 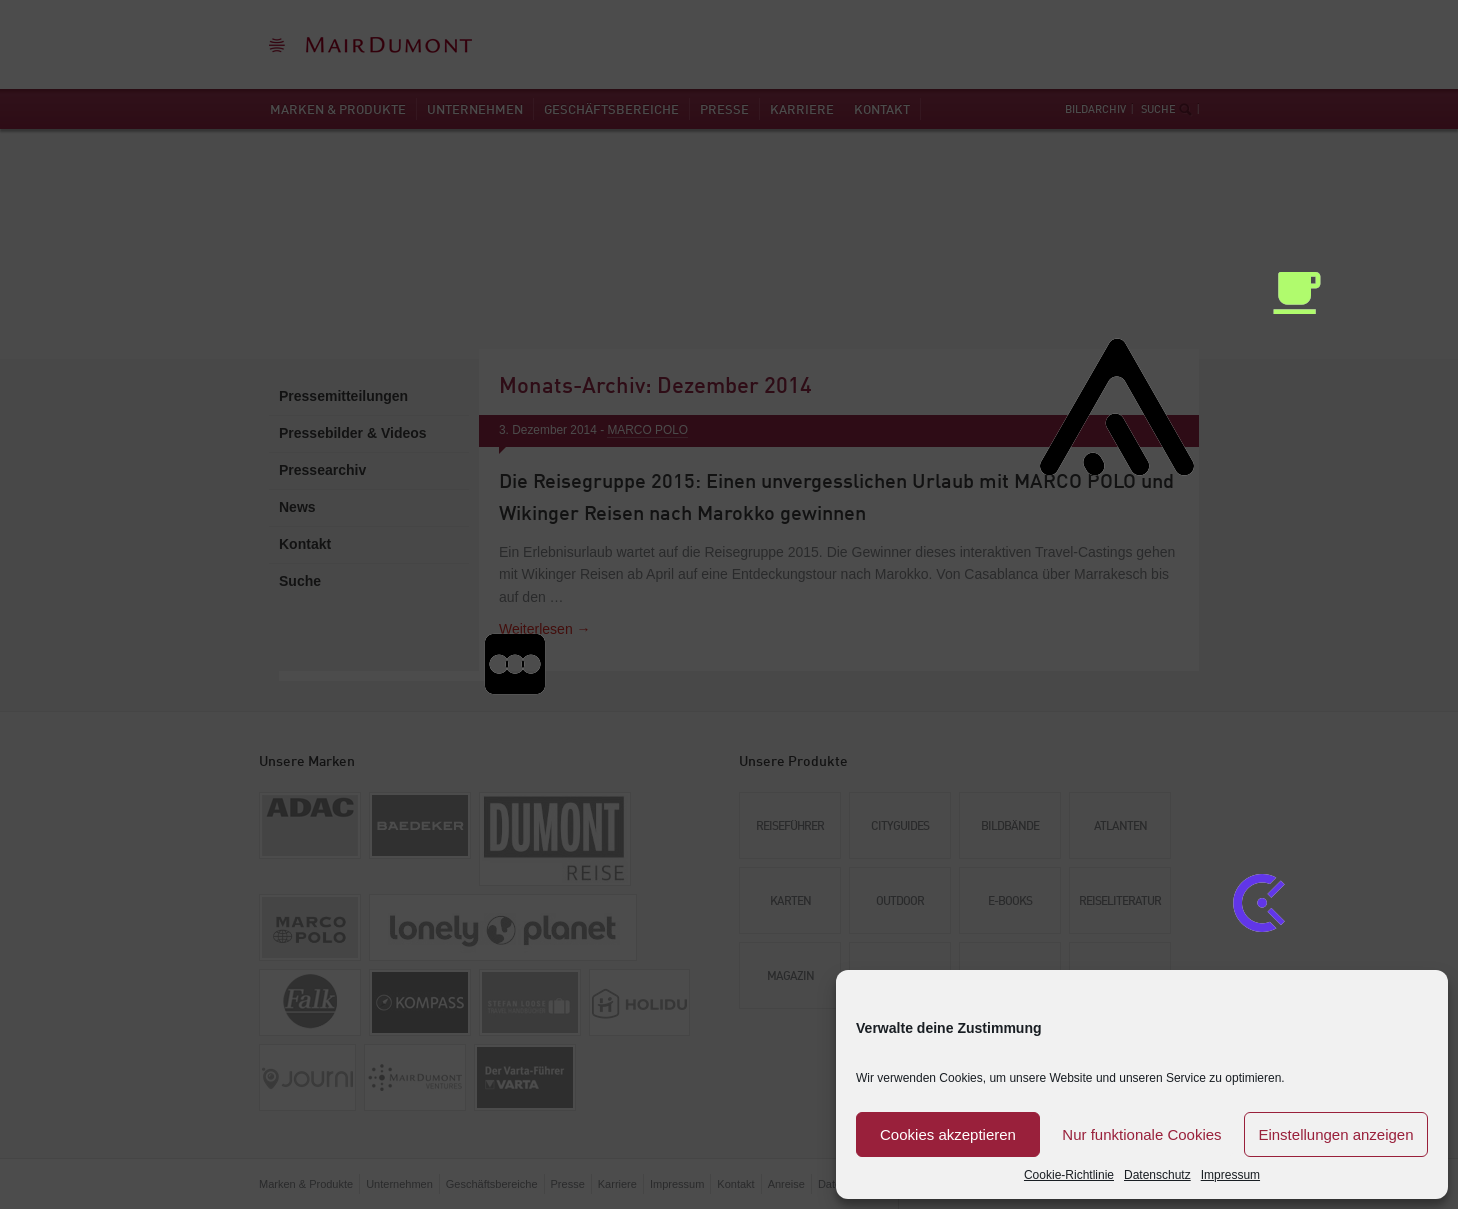 What do you see at coordinates (1117, 407) in the screenshot?
I see `open aegis authenticator app` at bounding box center [1117, 407].